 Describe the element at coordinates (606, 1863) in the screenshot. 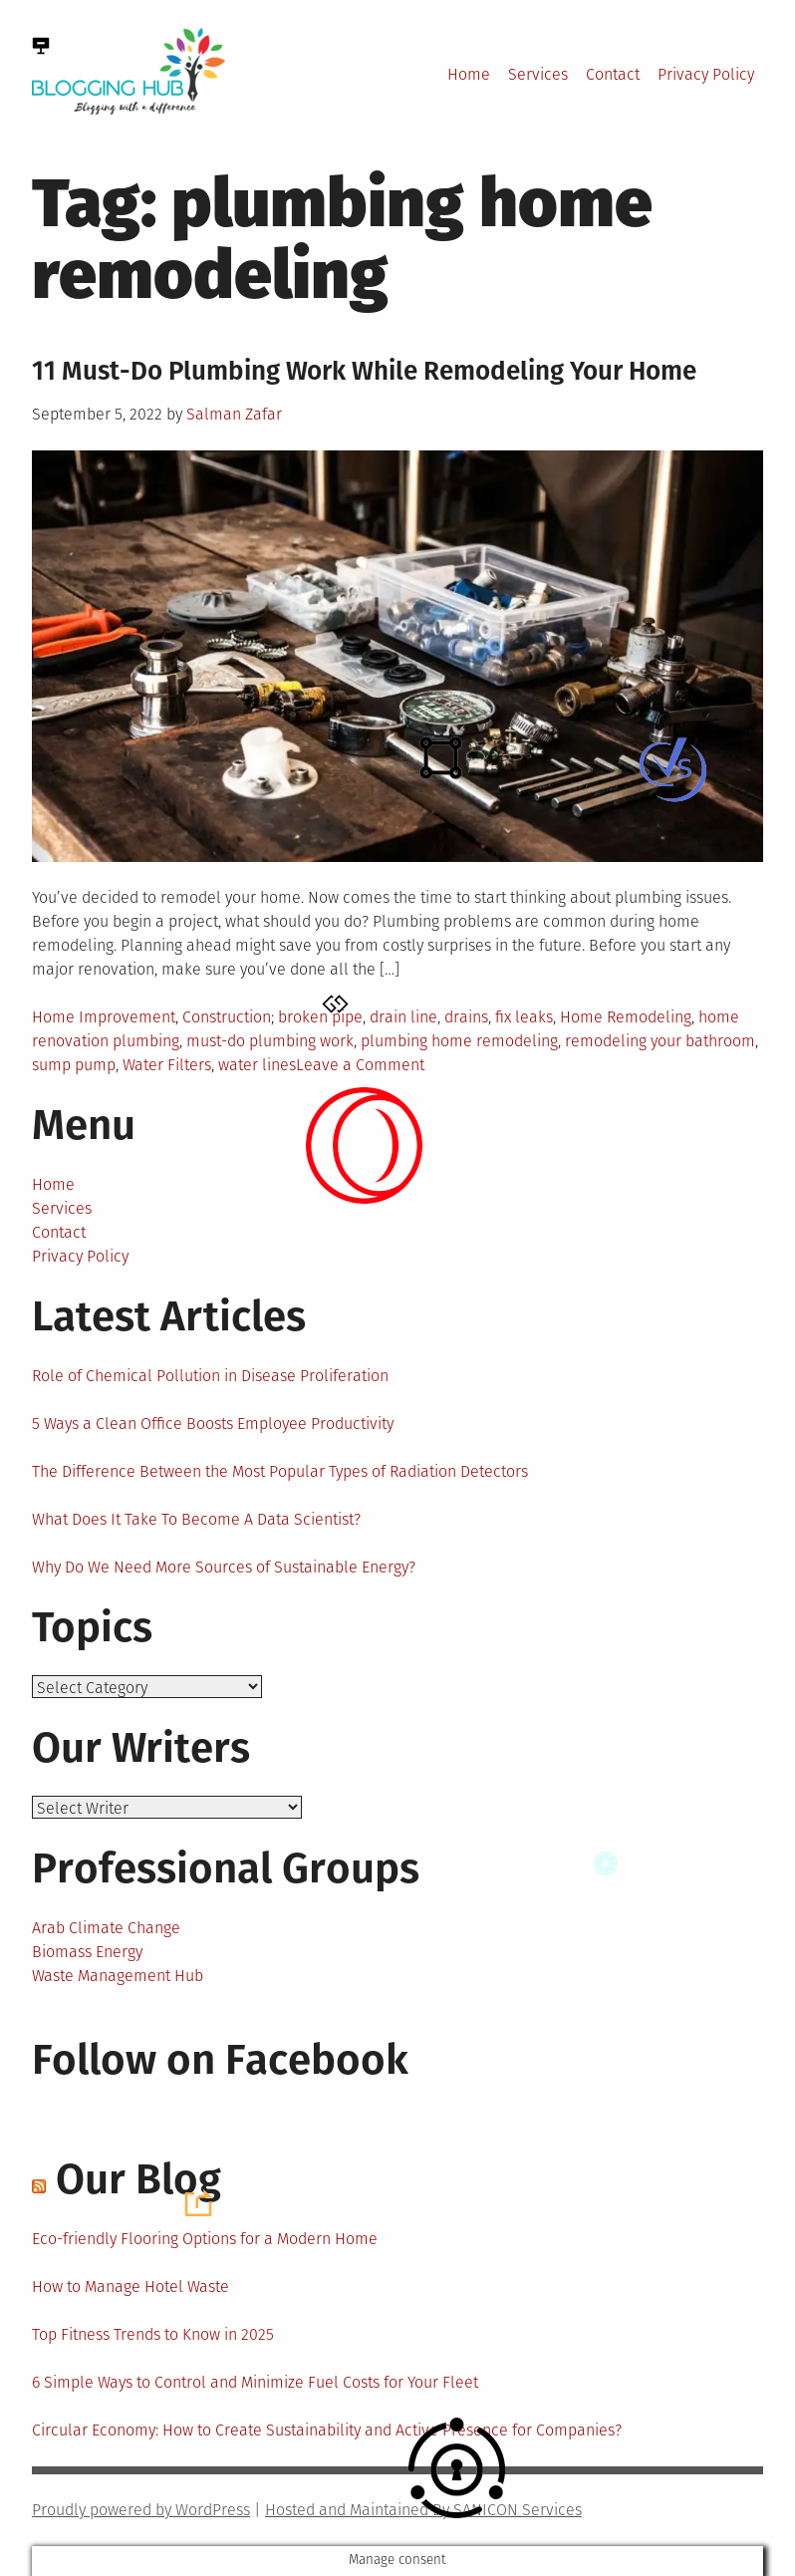

I see `juce audio framework logo` at that location.